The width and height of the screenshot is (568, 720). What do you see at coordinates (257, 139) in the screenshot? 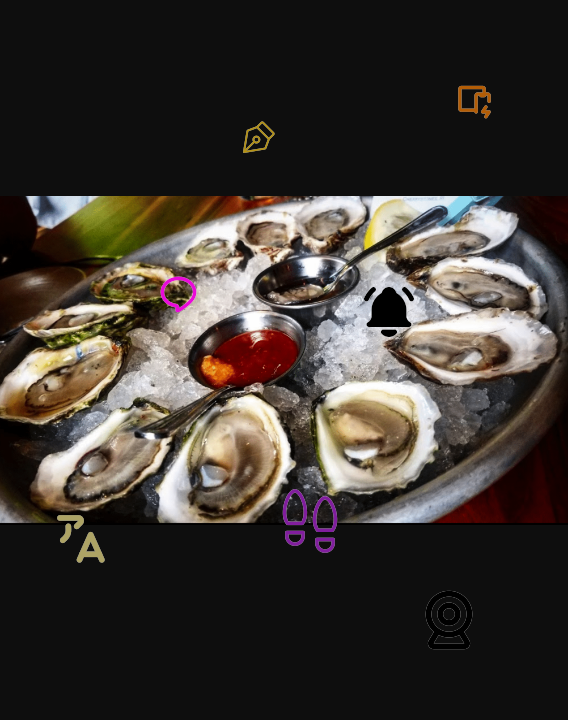
I see `access drawing or illustration tools` at bounding box center [257, 139].